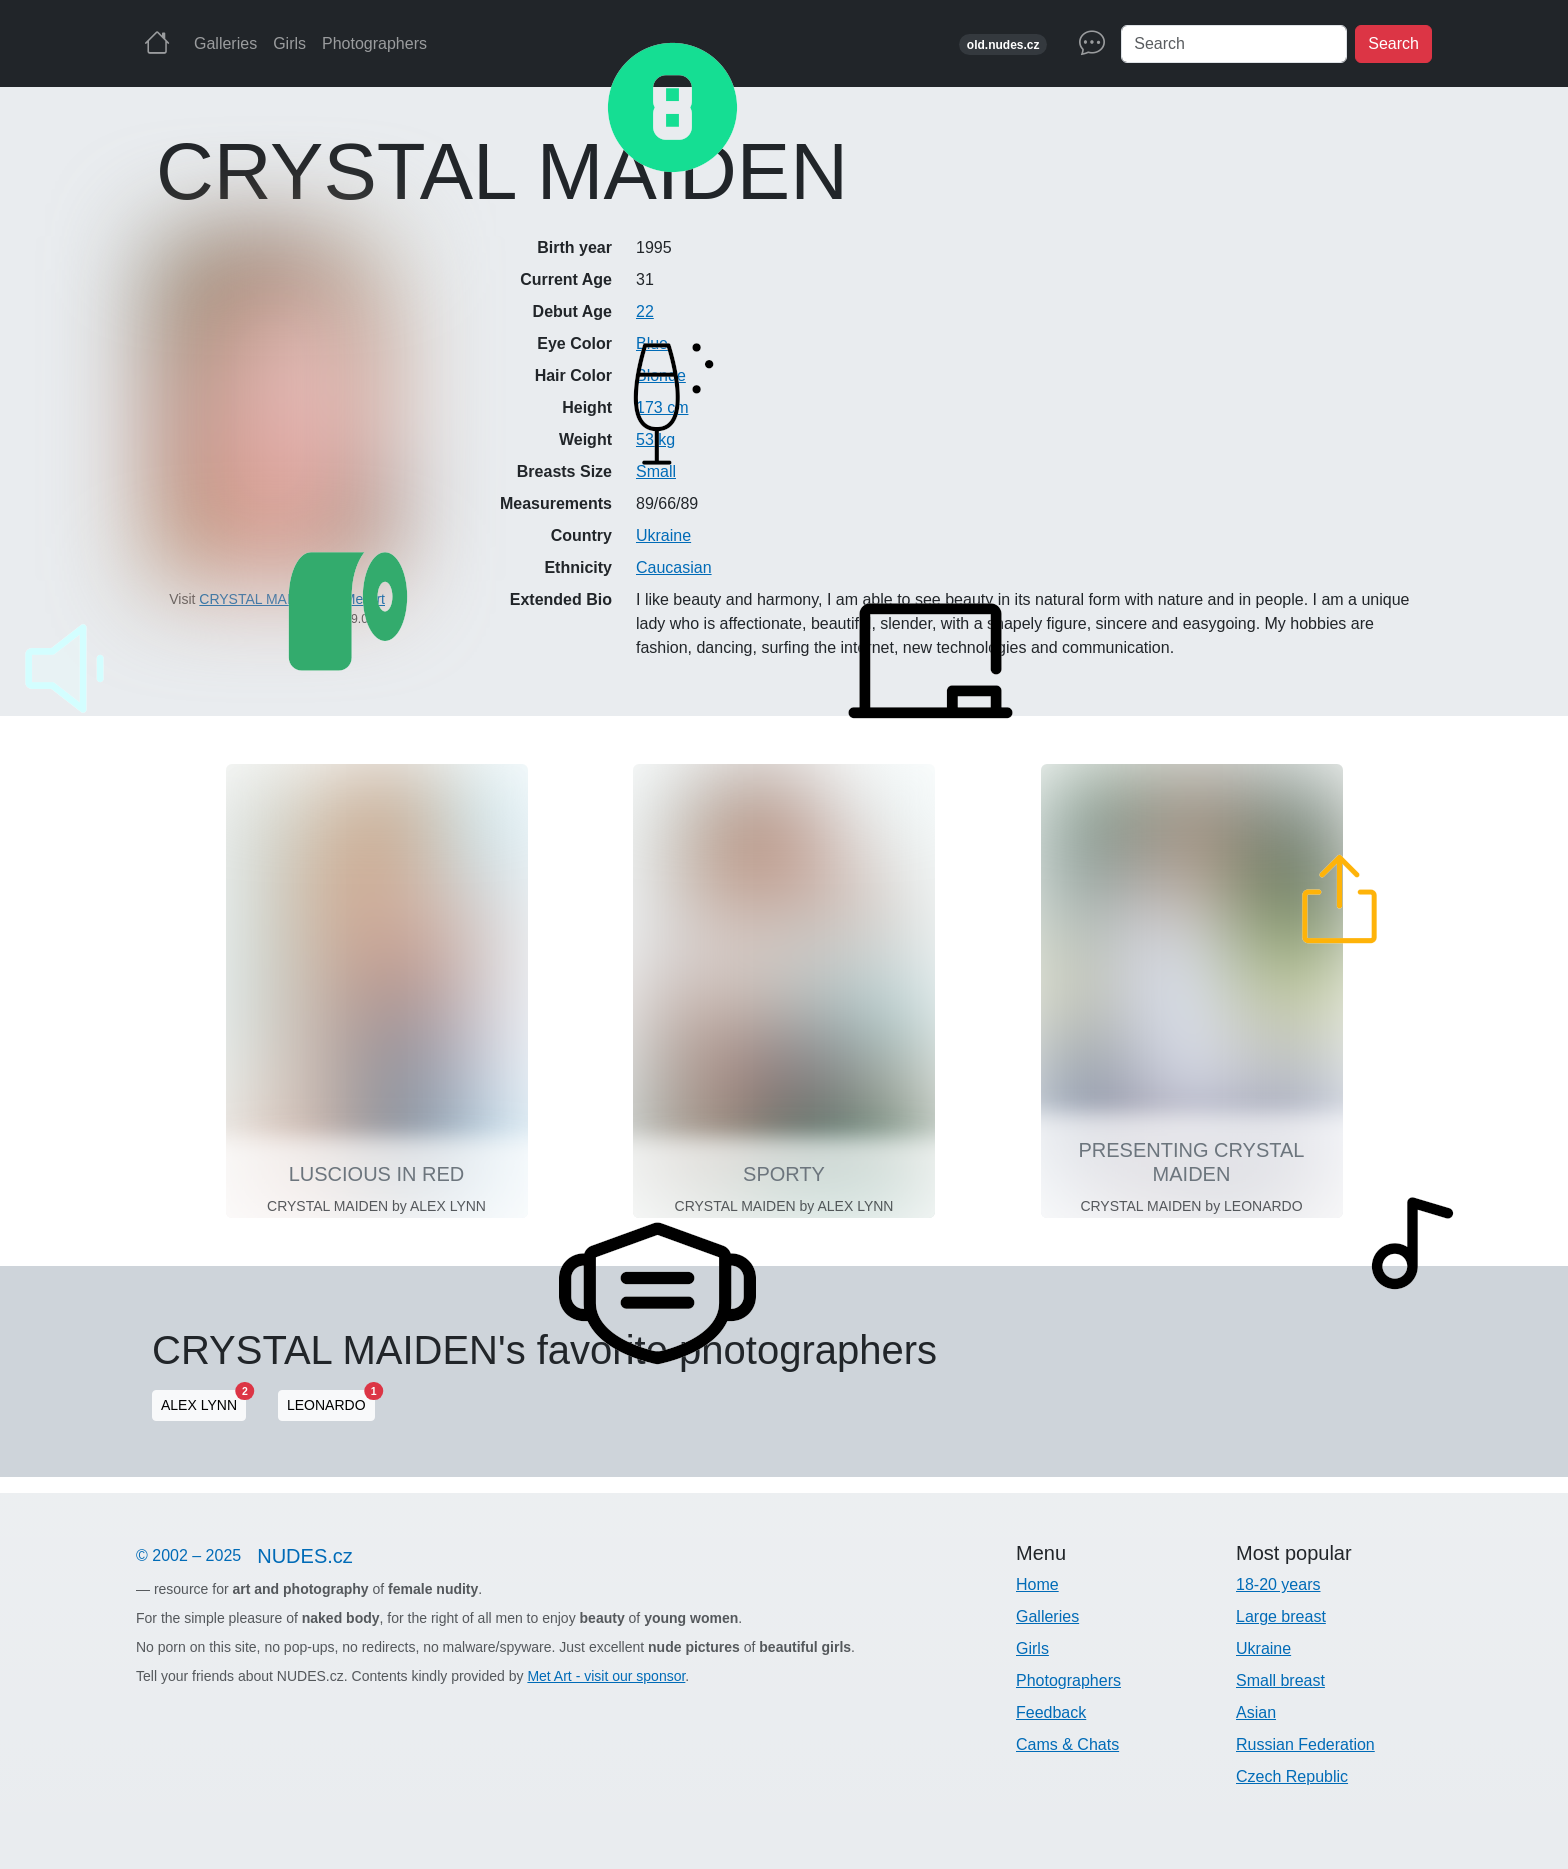 The image size is (1568, 1869). Describe the element at coordinates (1339, 902) in the screenshot. I see `export or share content to another app` at that location.